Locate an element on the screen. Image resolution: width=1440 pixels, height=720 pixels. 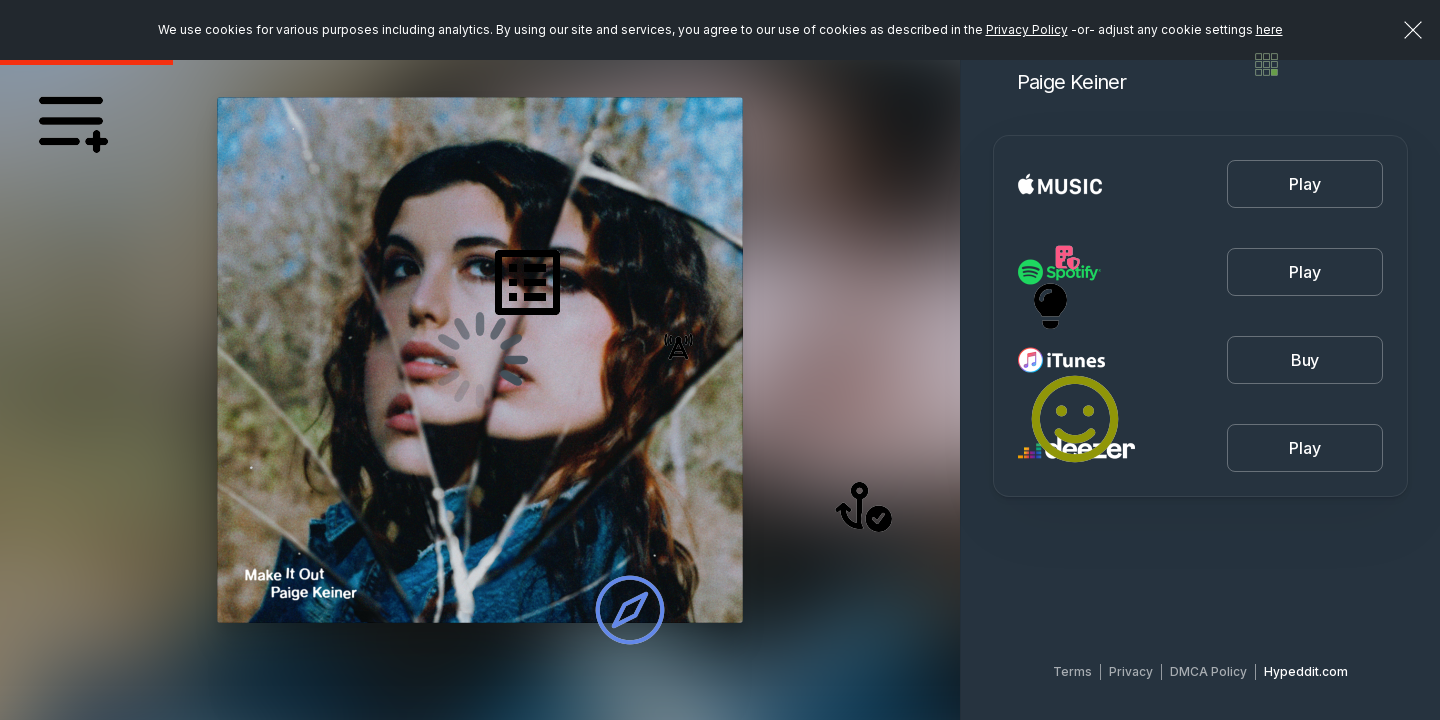
access building security settings is located at coordinates (1067, 257).